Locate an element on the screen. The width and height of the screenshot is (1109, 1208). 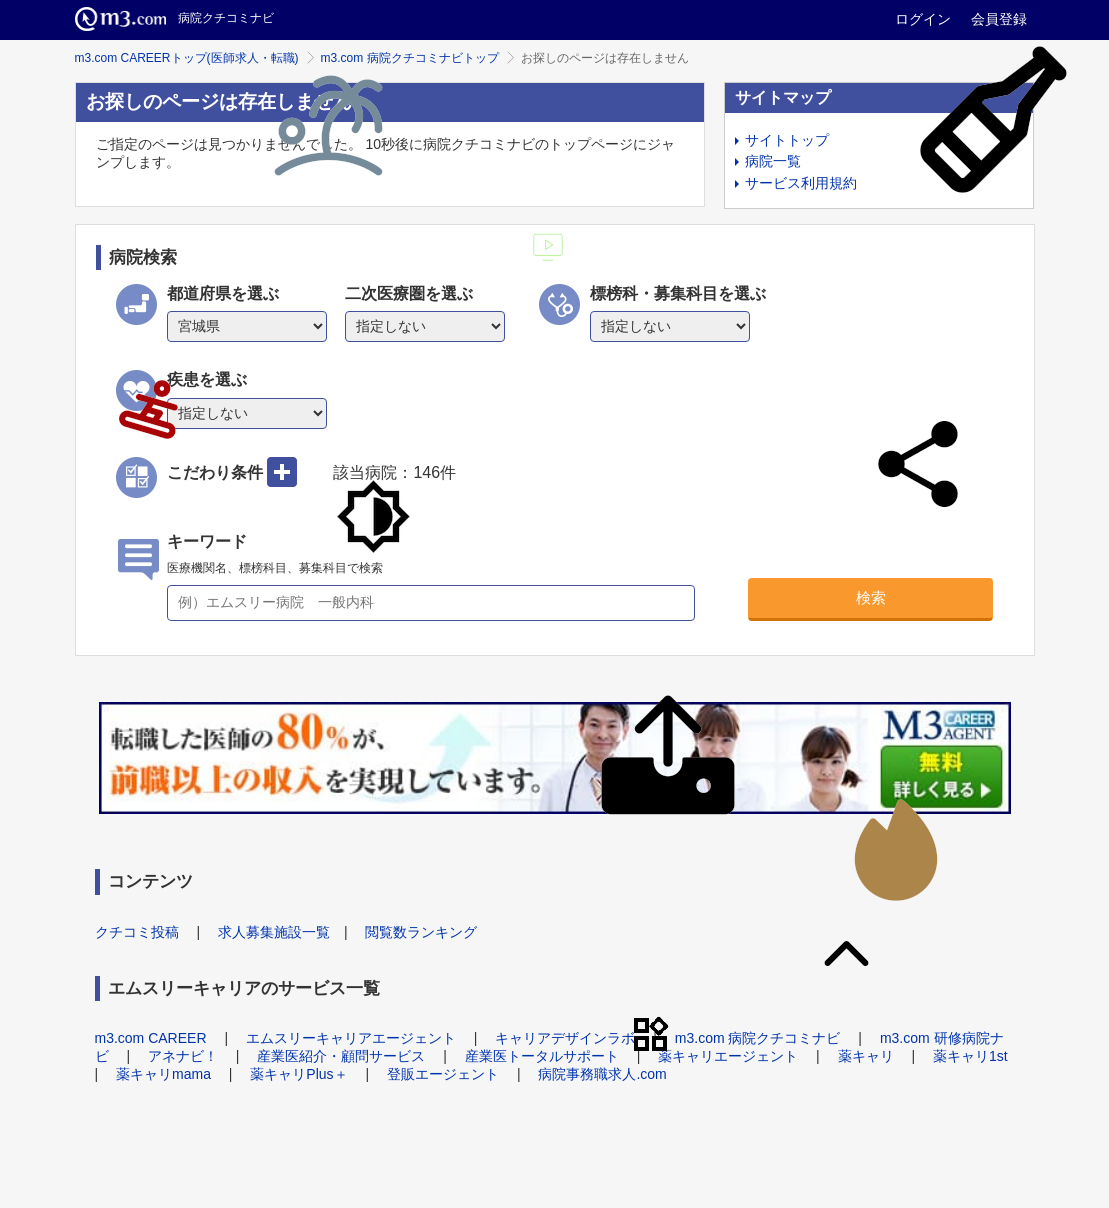
play video on display is located at coordinates (548, 246).